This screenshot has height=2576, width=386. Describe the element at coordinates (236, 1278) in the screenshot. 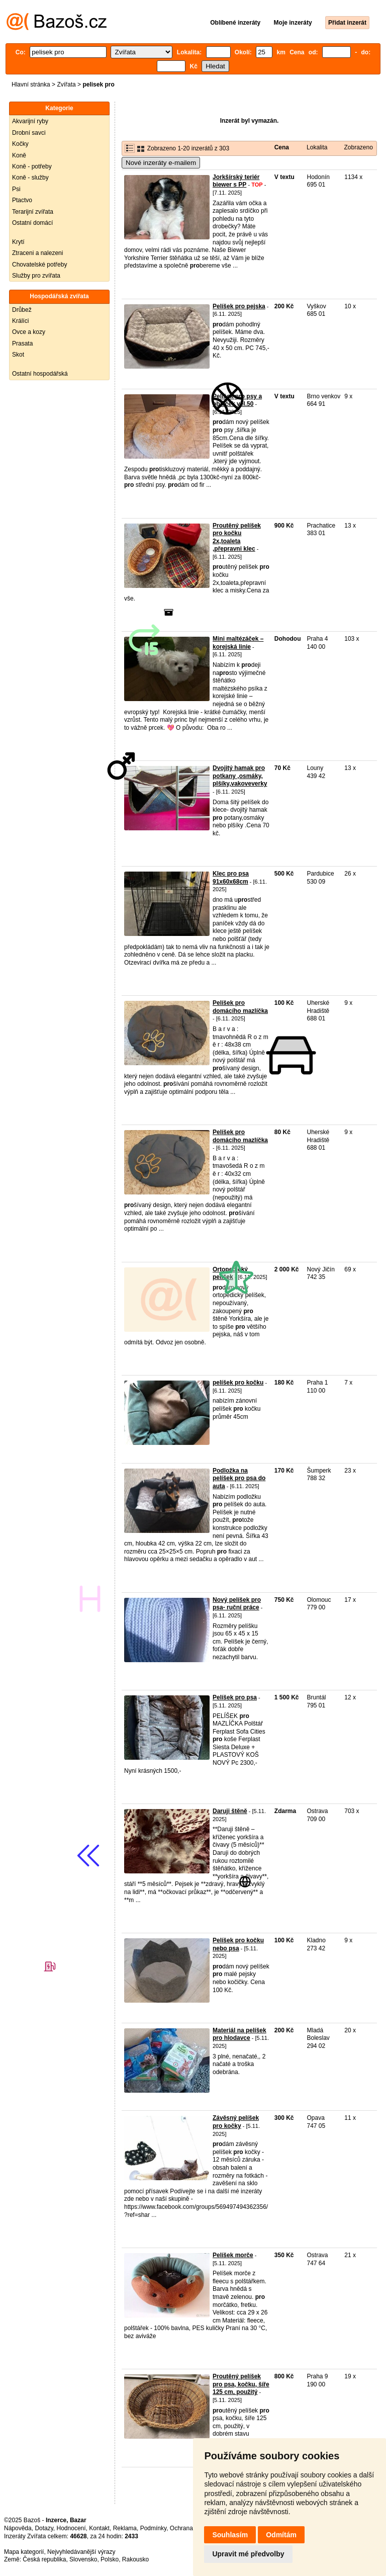

I see `indicates a partial or half-star rating` at that location.